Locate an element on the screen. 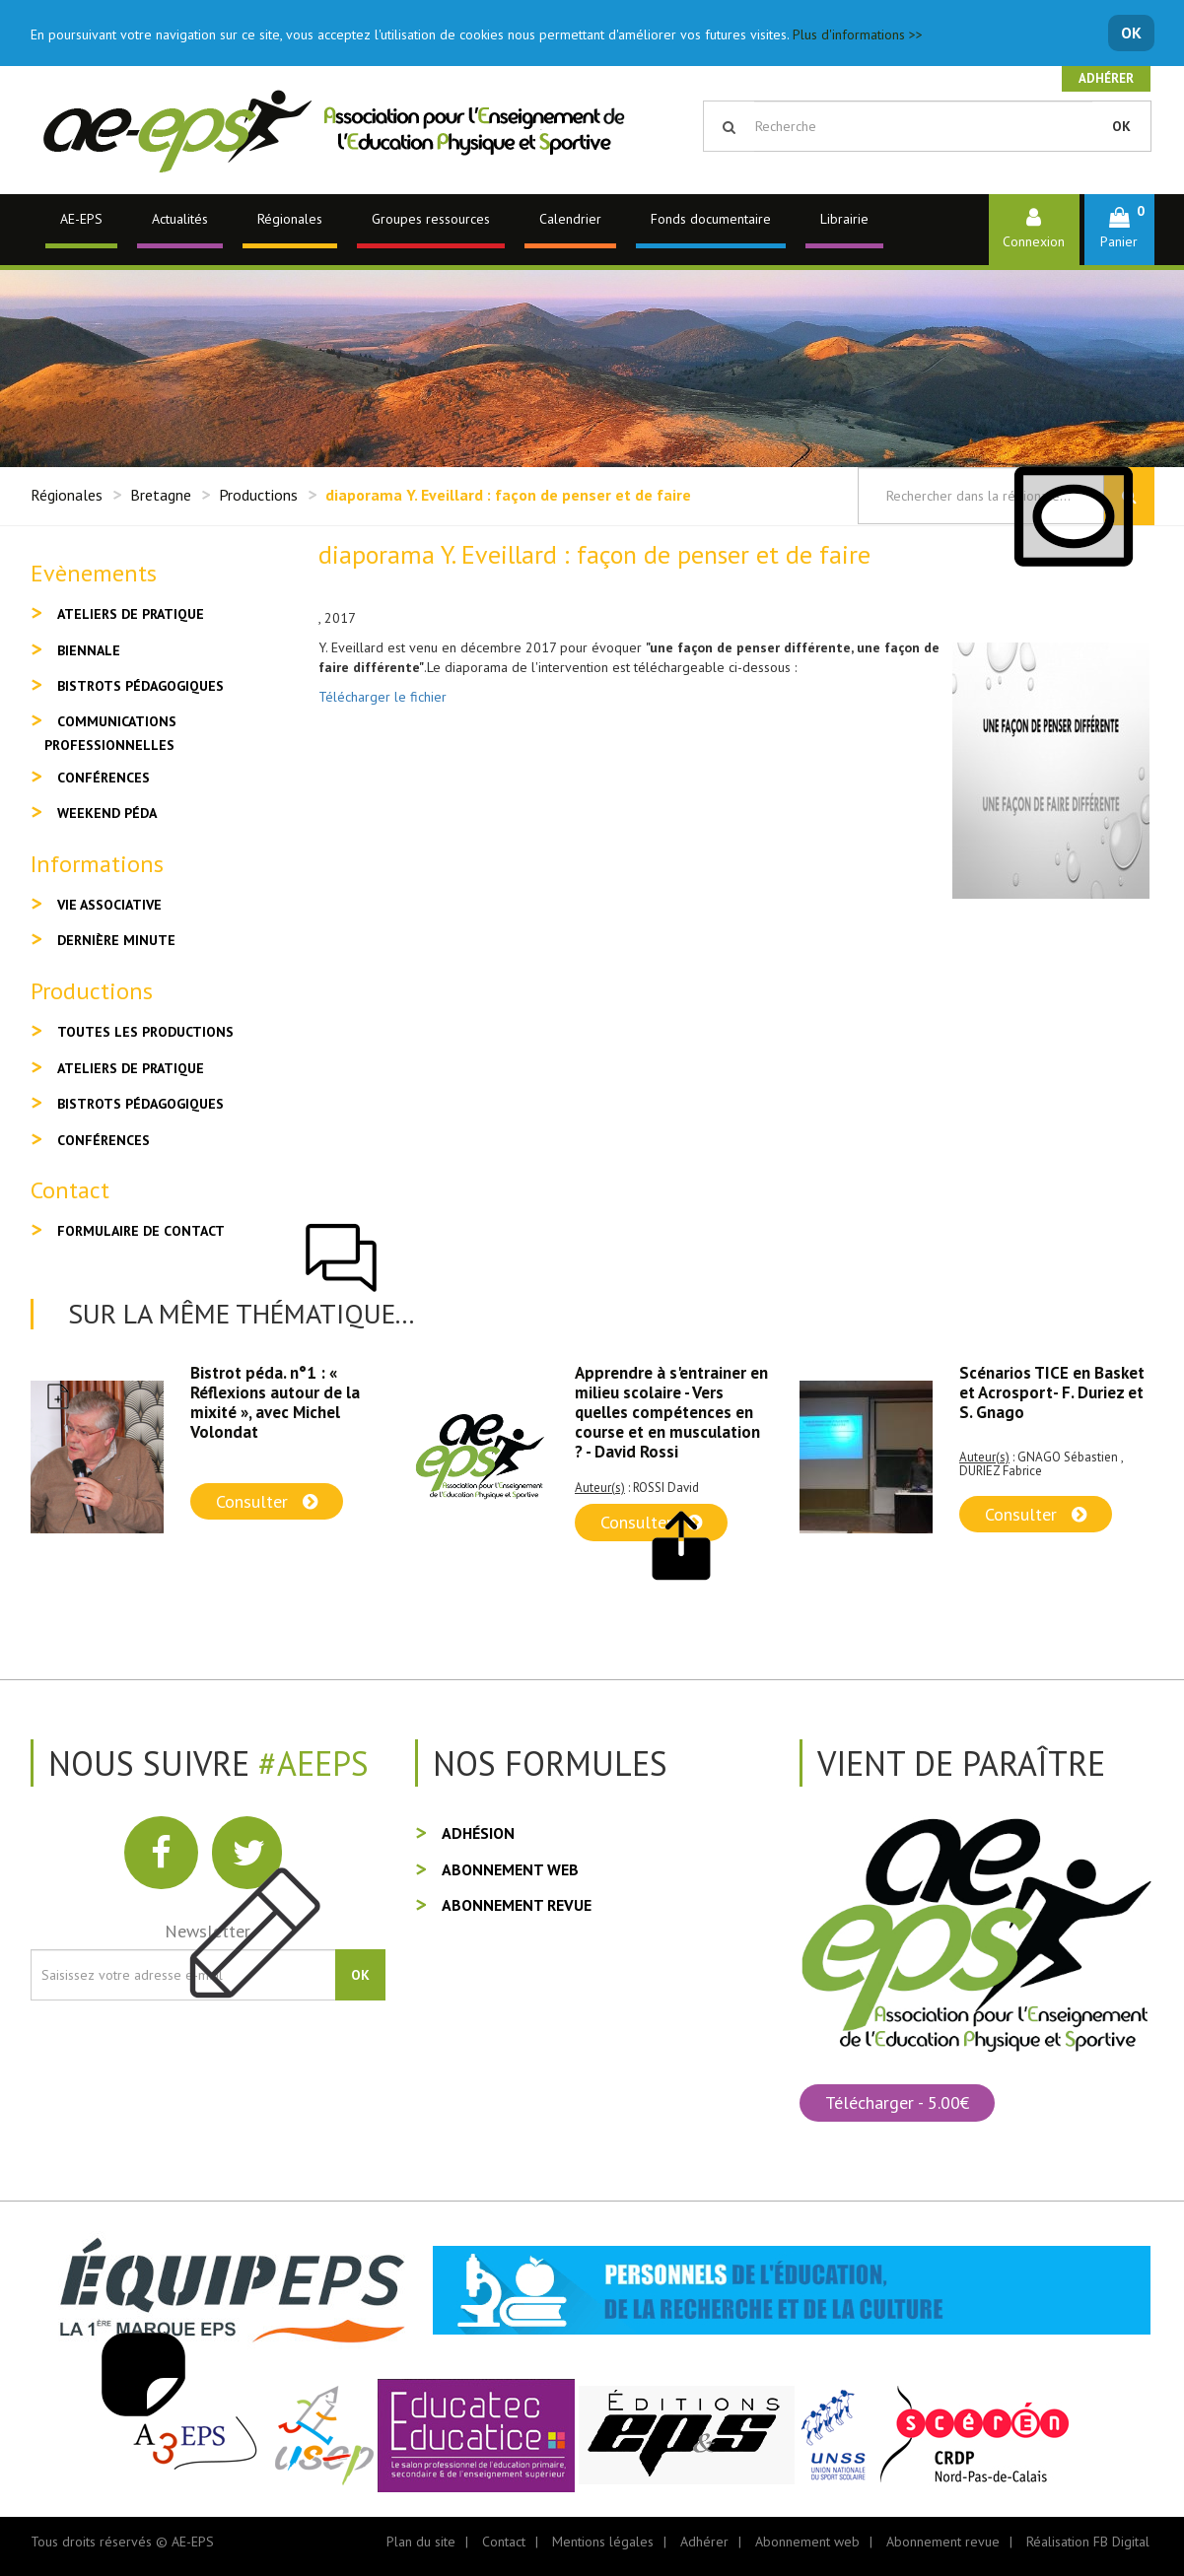 This screenshot has height=2576, width=1184. export or upload a file is located at coordinates (681, 1548).